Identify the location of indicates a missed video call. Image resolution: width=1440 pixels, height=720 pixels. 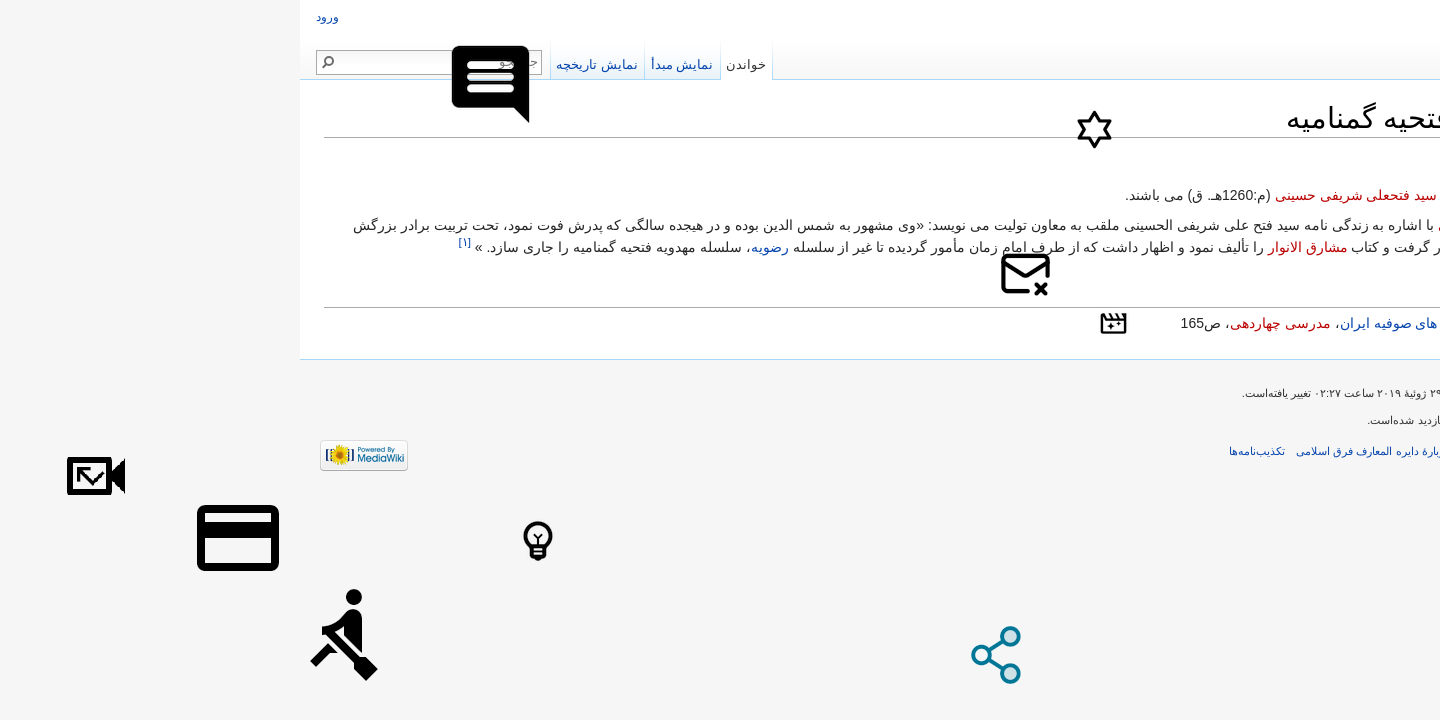
(96, 476).